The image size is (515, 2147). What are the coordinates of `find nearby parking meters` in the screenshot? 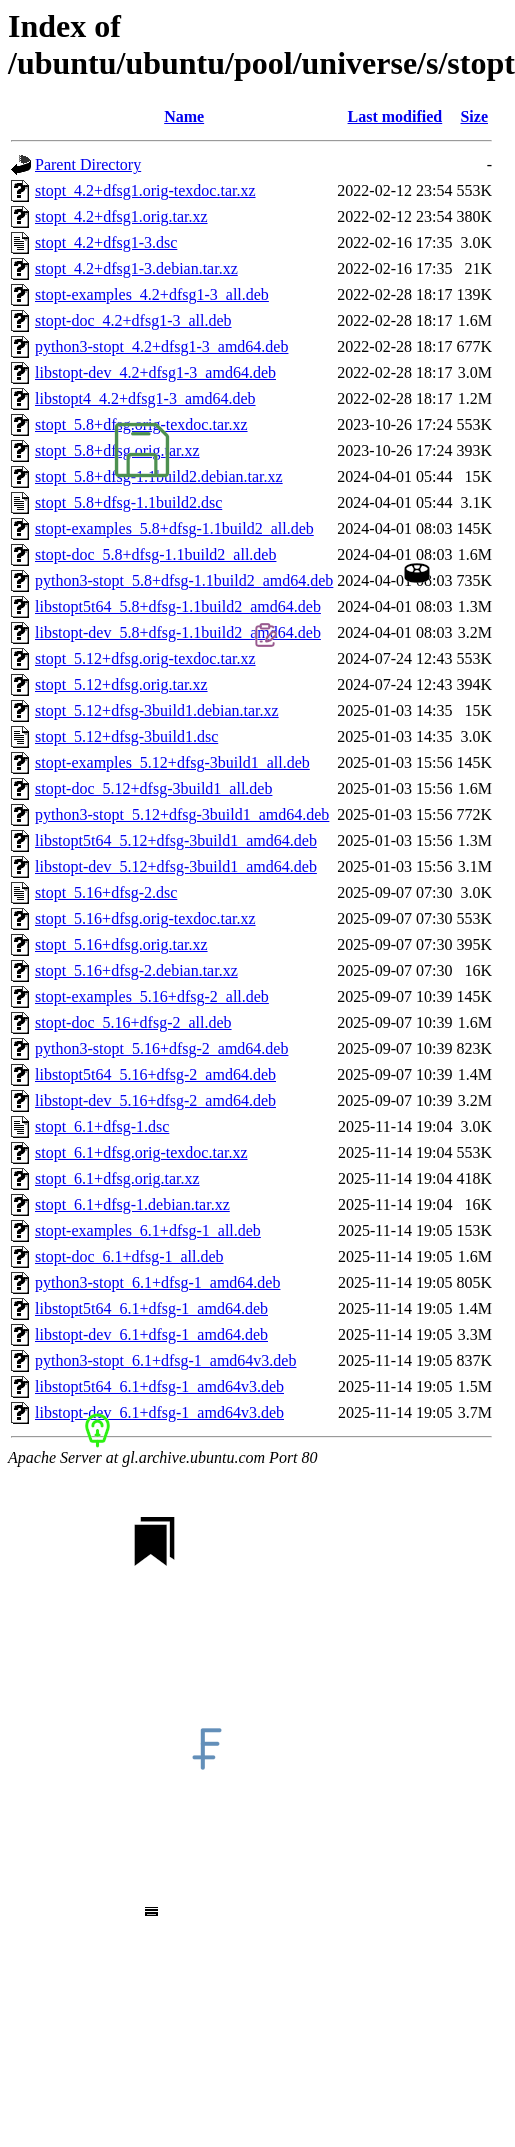 It's located at (97, 1430).